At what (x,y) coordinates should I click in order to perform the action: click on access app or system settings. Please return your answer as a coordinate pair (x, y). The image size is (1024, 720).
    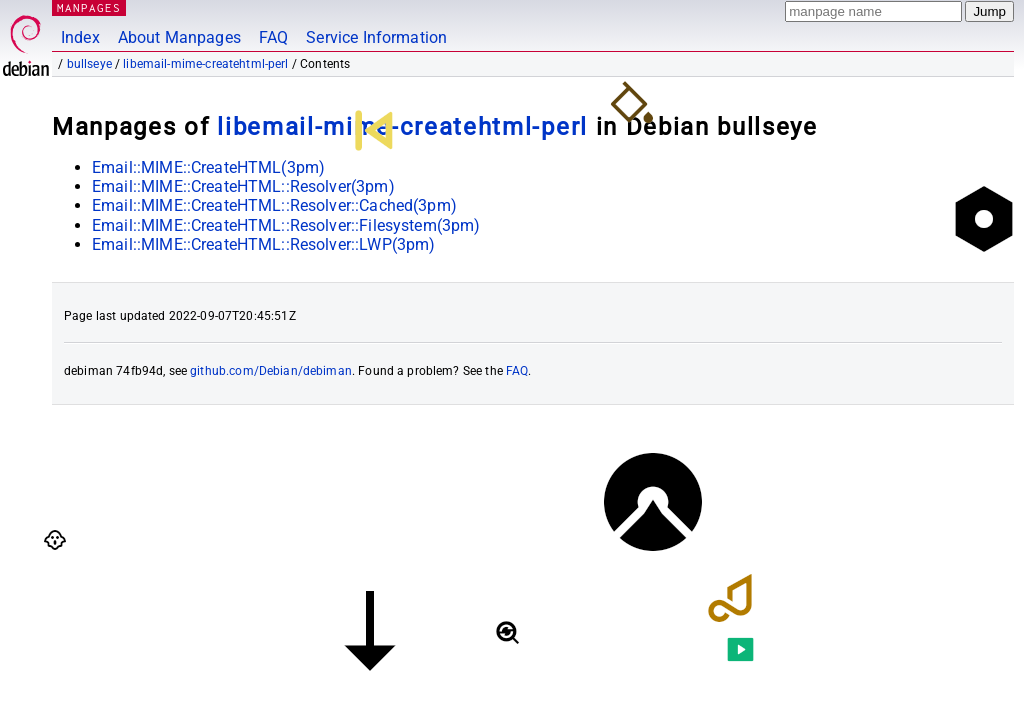
    Looking at the image, I should click on (984, 219).